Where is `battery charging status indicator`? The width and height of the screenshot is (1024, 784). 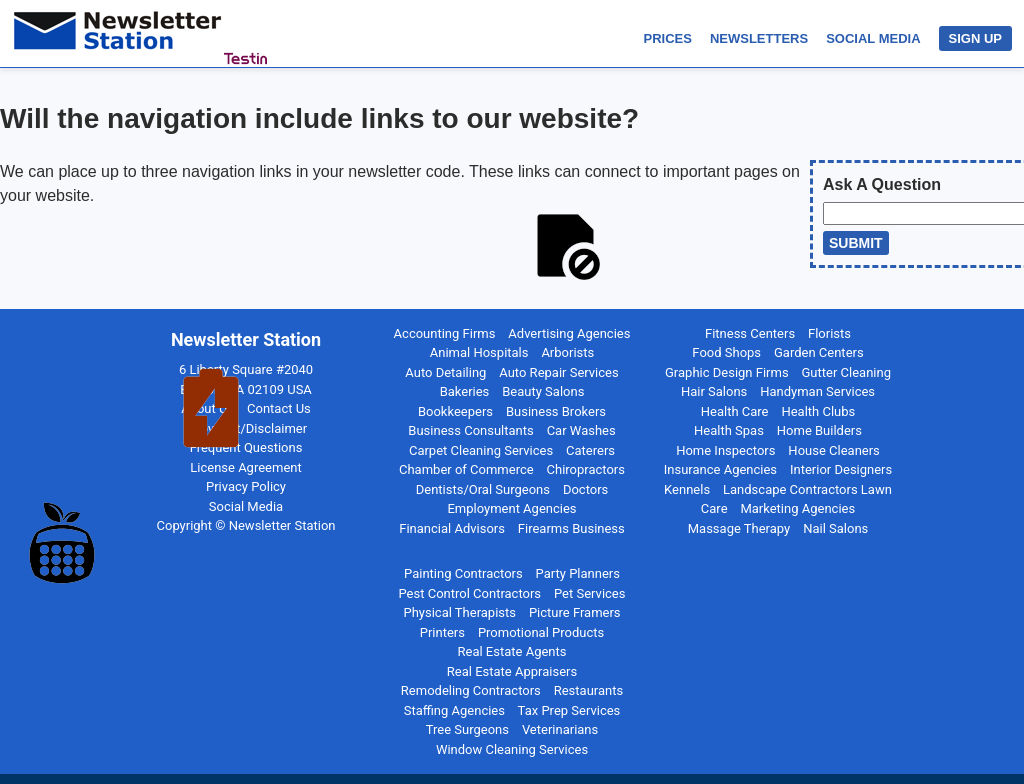 battery charging status indicator is located at coordinates (211, 408).